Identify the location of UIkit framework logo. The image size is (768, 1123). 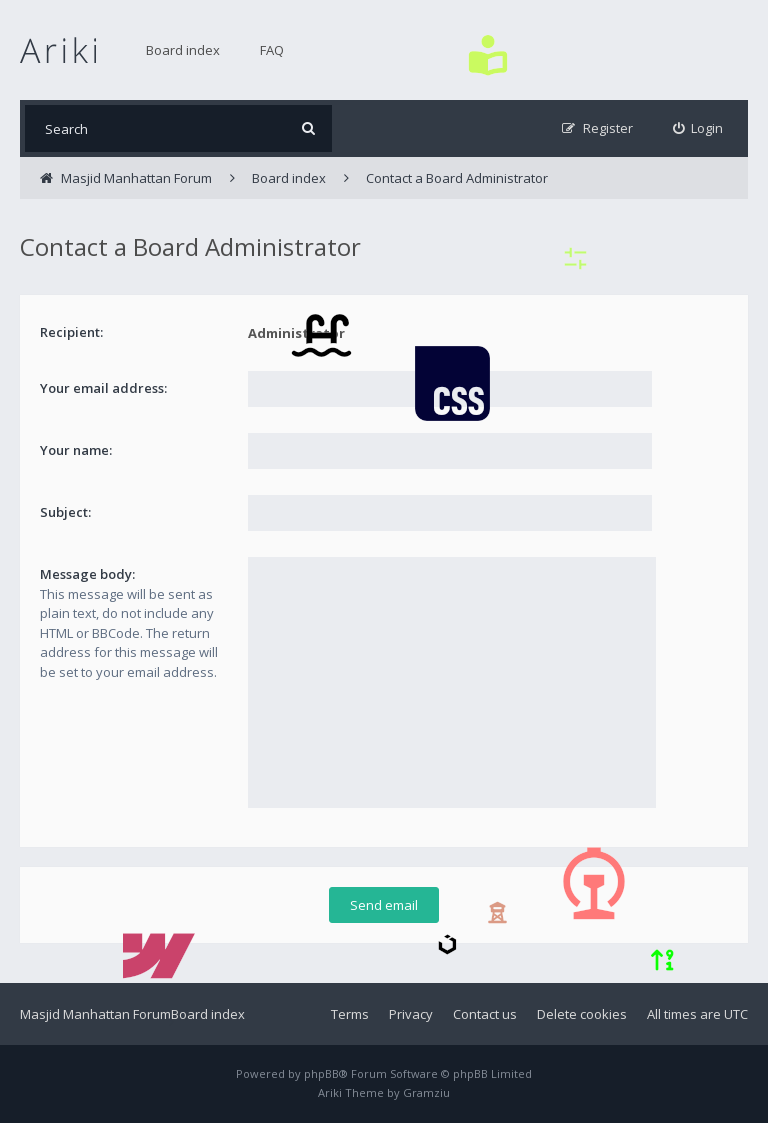
(447, 944).